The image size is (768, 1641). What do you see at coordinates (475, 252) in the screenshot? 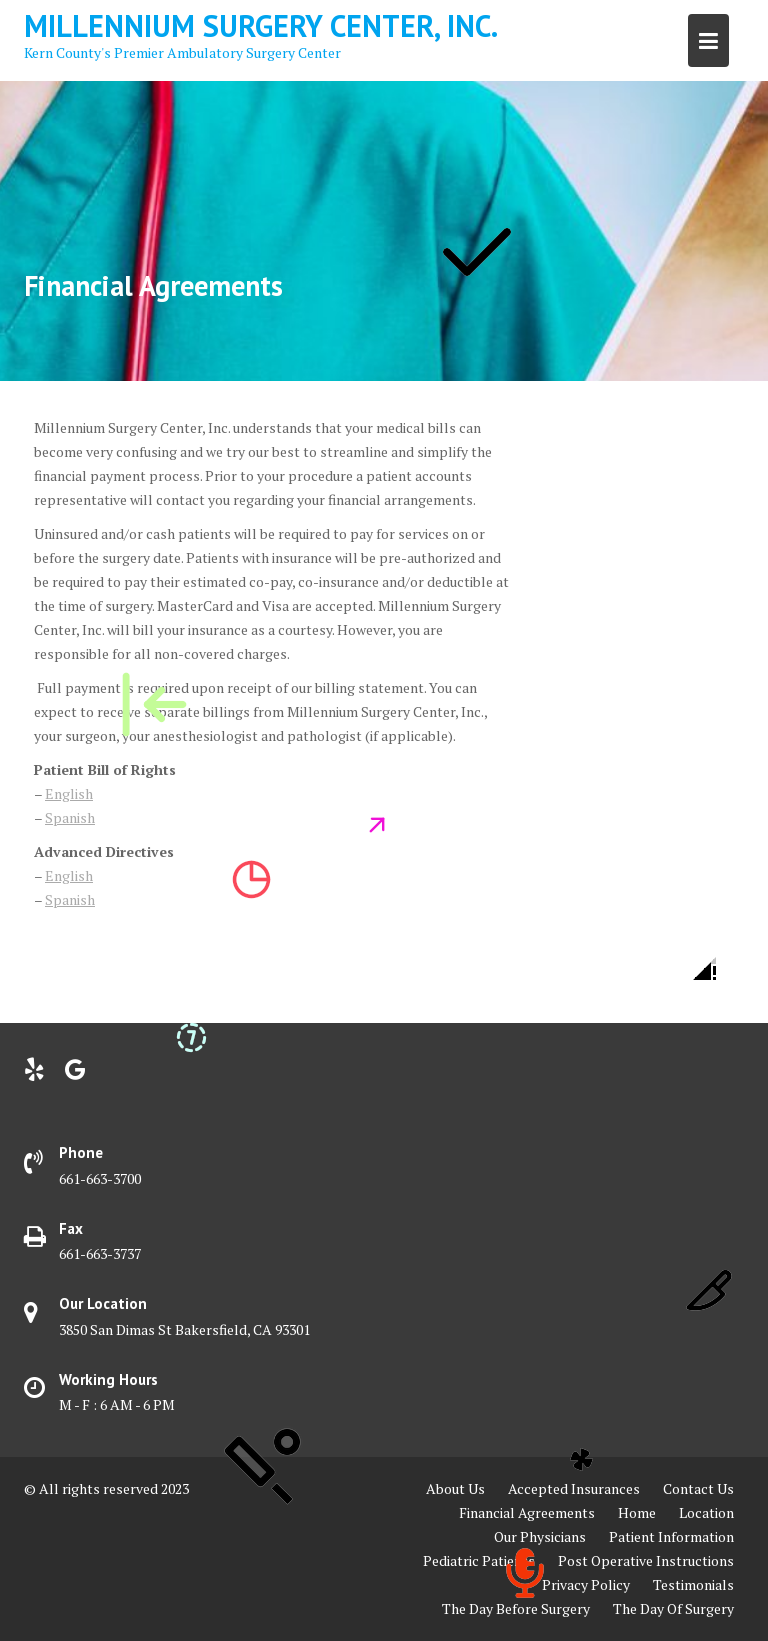
I see `confirm or submit an action` at bounding box center [475, 252].